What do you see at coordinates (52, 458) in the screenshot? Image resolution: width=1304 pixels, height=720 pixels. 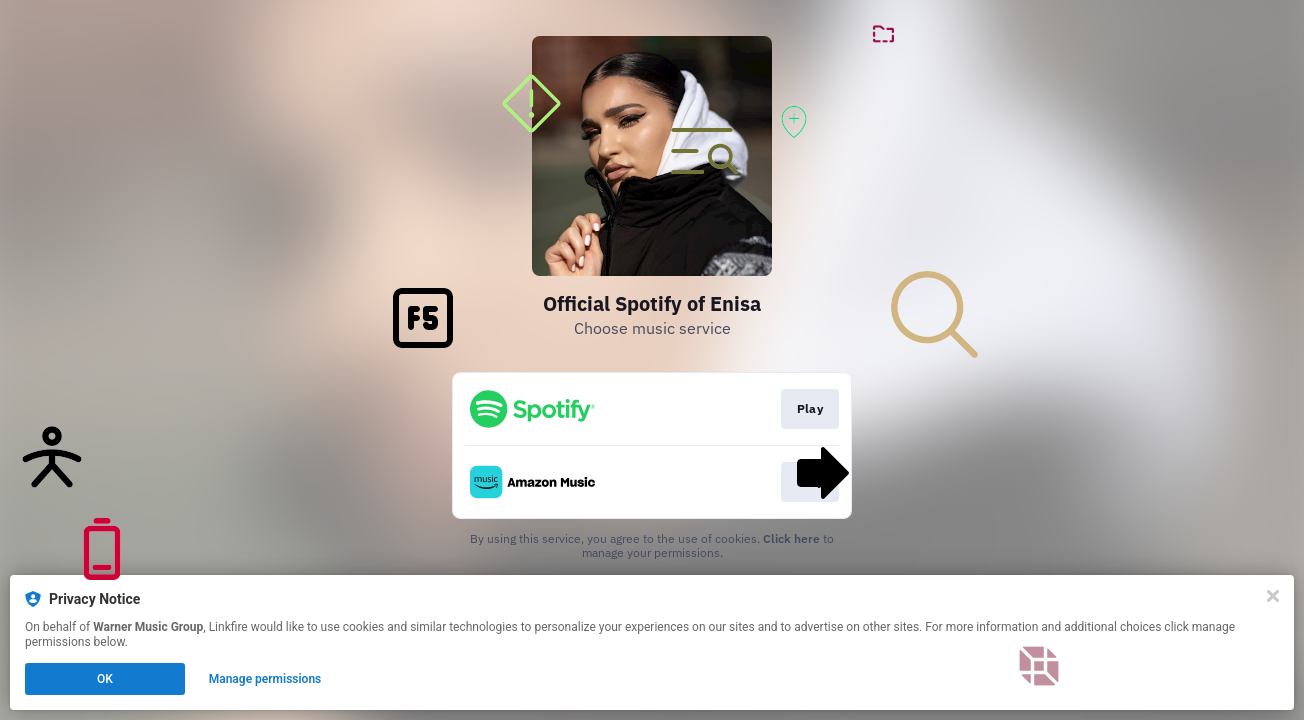 I see `view user profile` at bounding box center [52, 458].